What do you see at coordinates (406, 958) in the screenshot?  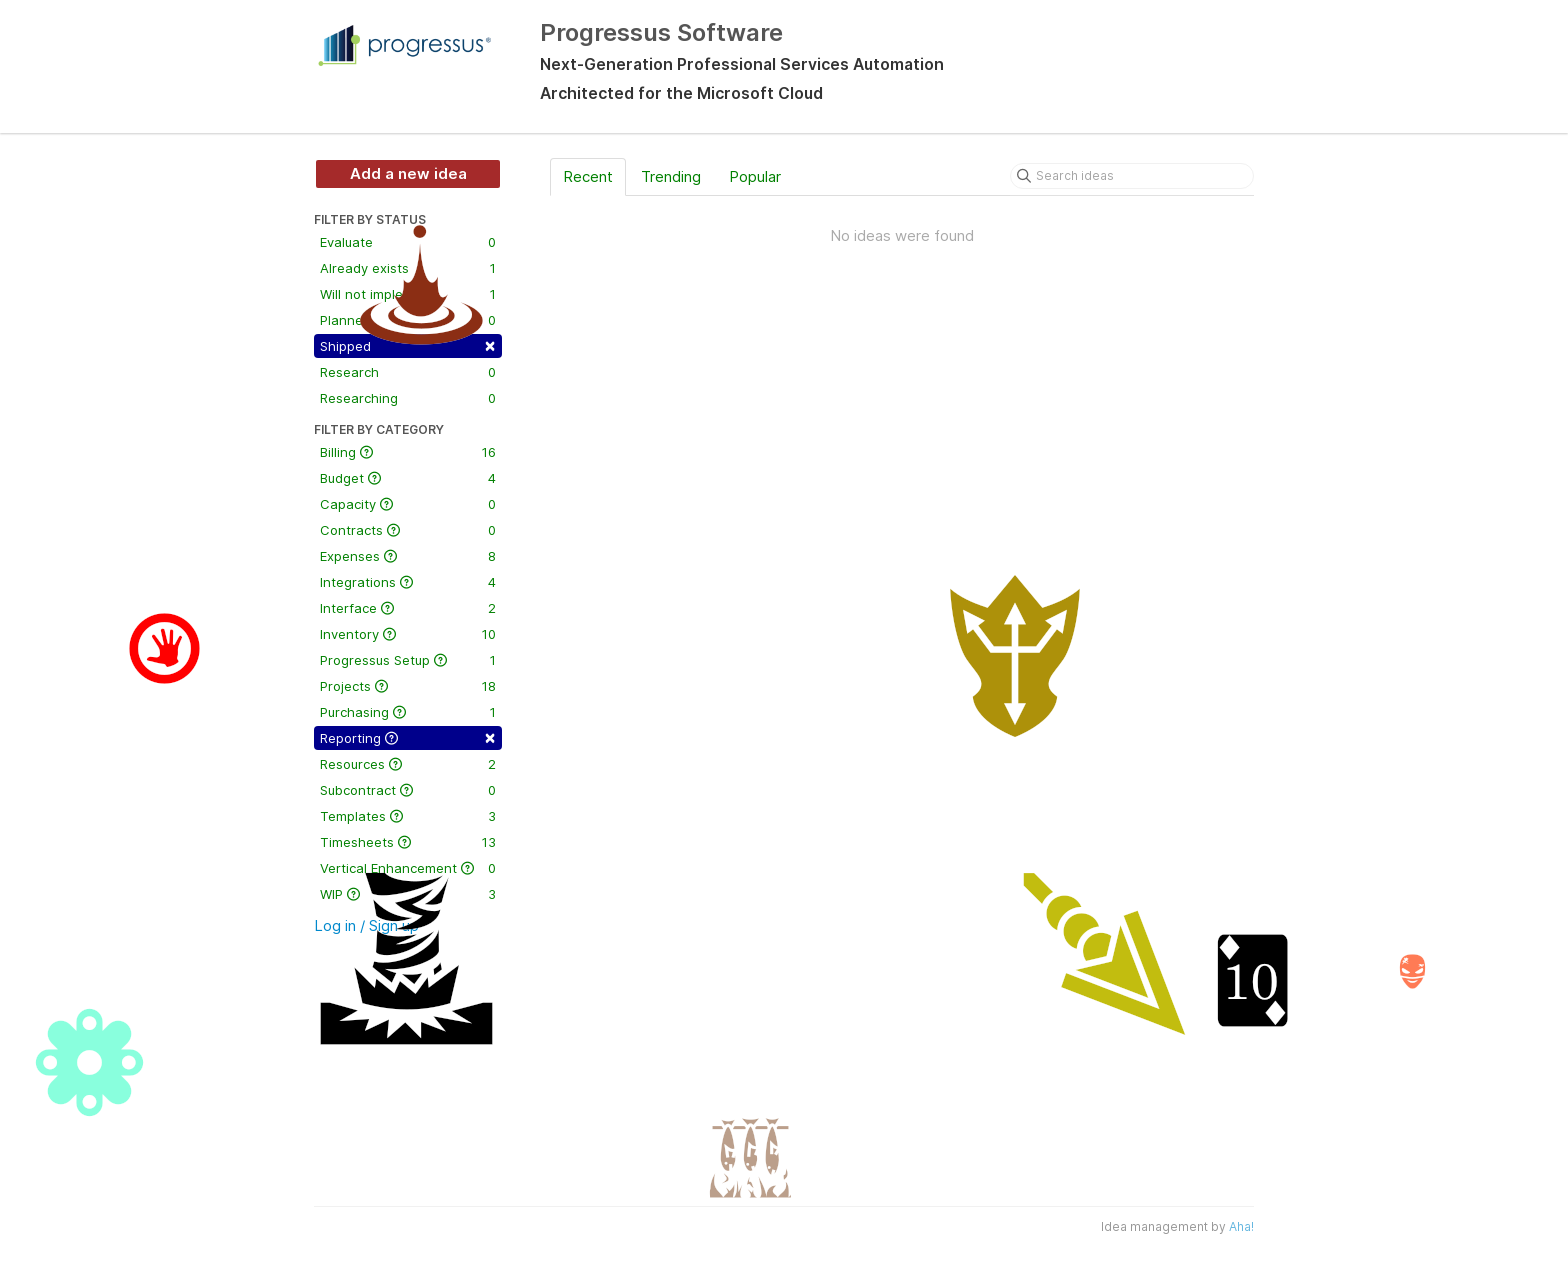 I see `activate tornado stomp attack` at bounding box center [406, 958].